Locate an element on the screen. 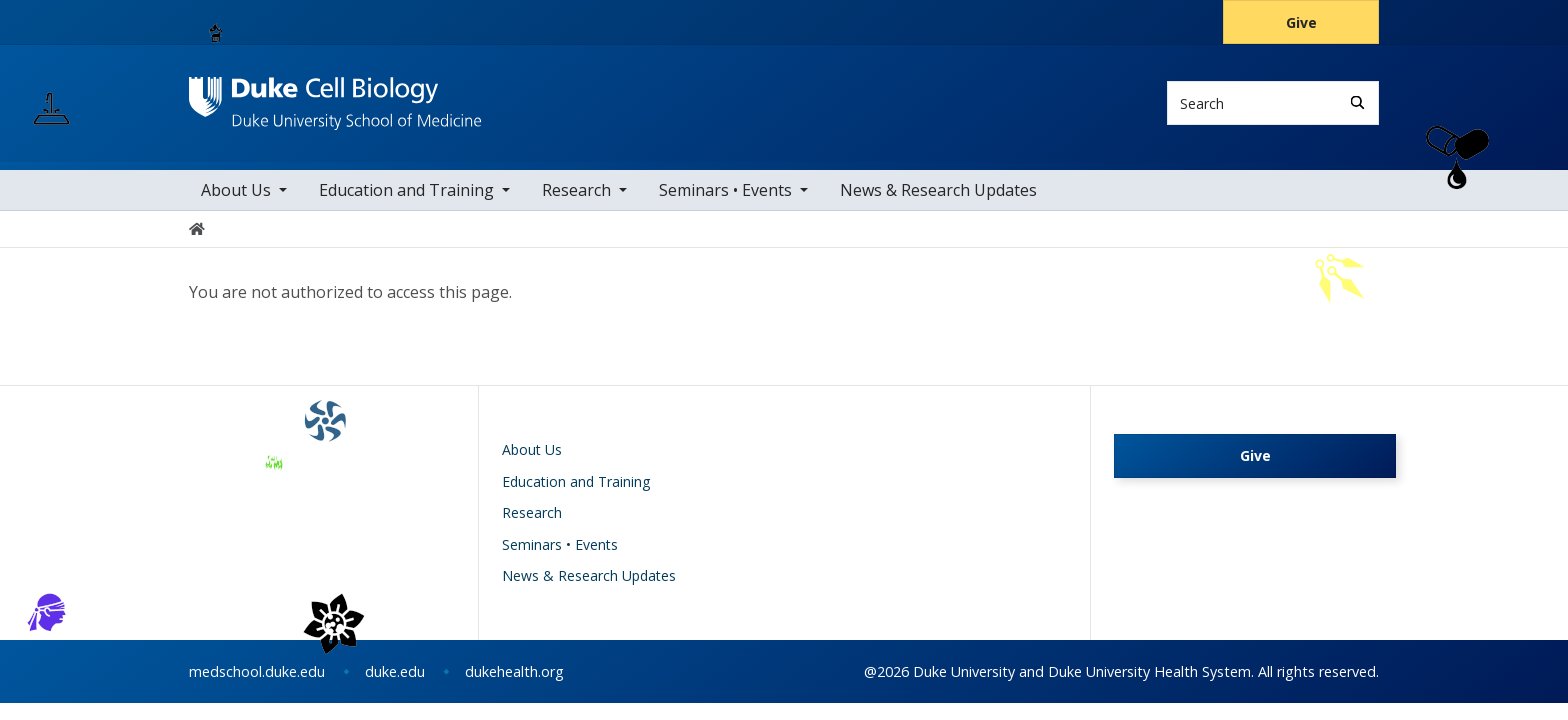  toggle hidden or spoiler content is located at coordinates (46, 612).